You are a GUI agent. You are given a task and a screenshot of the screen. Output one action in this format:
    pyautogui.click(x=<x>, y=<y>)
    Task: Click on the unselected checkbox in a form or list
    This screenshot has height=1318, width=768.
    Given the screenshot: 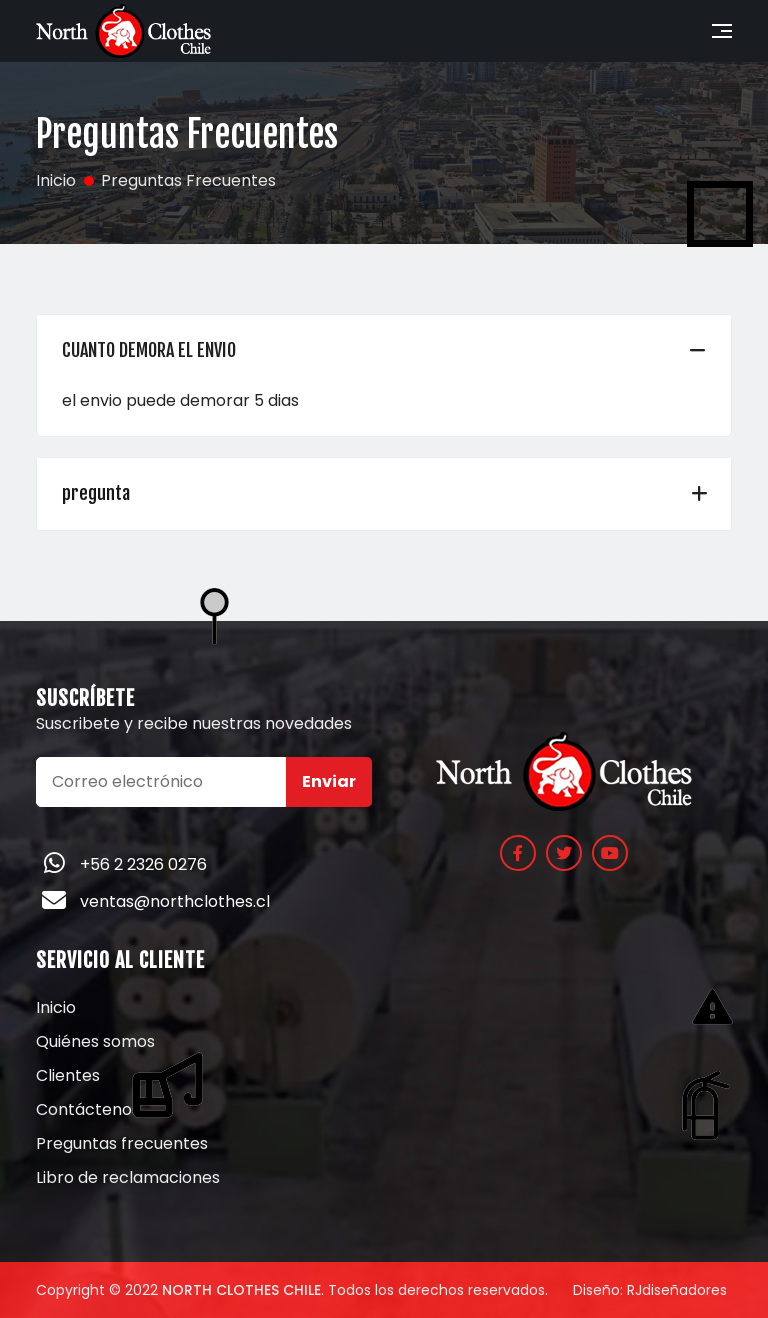 What is the action you would take?
    pyautogui.click(x=720, y=214)
    